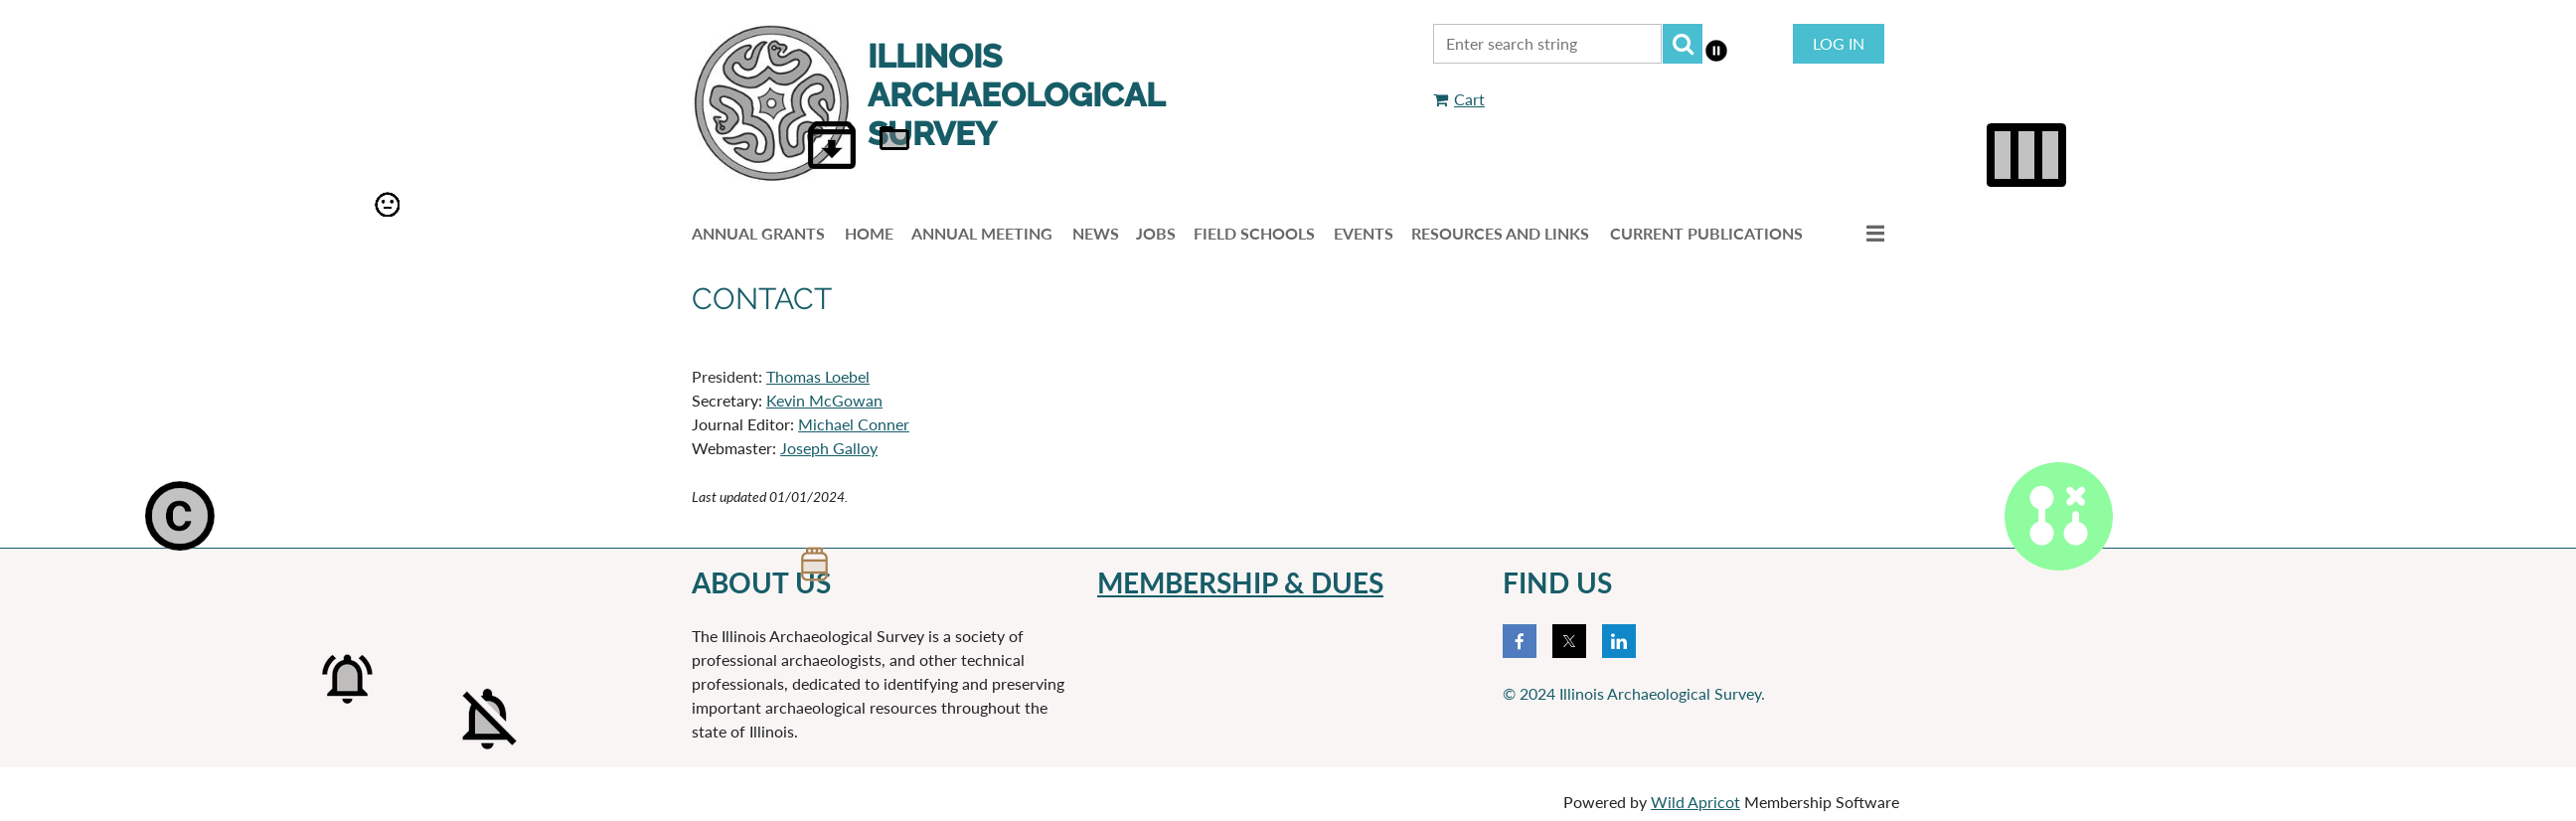  What do you see at coordinates (487, 718) in the screenshot?
I see `mute or disable notifications` at bounding box center [487, 718].